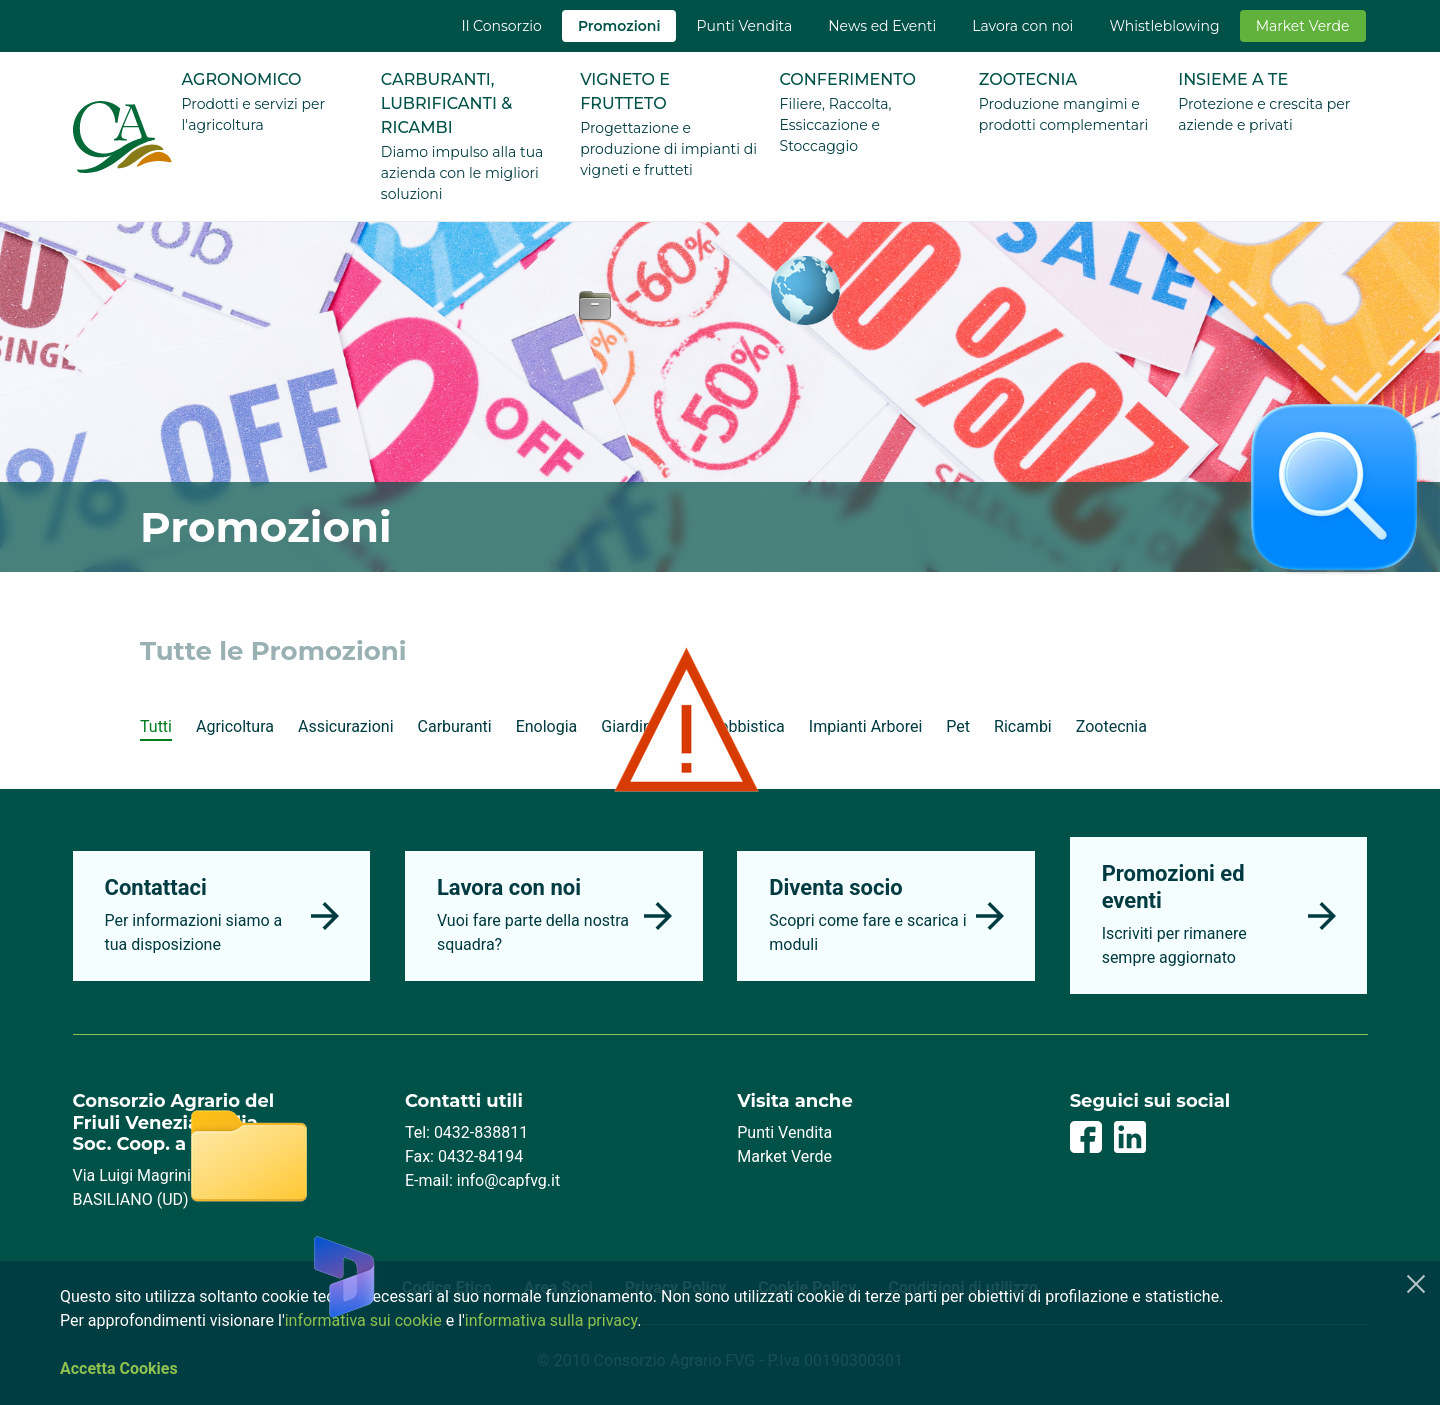  Describe the element at coordinates (805, 290) in the screenshot. I see `access global or international settings` at that location.